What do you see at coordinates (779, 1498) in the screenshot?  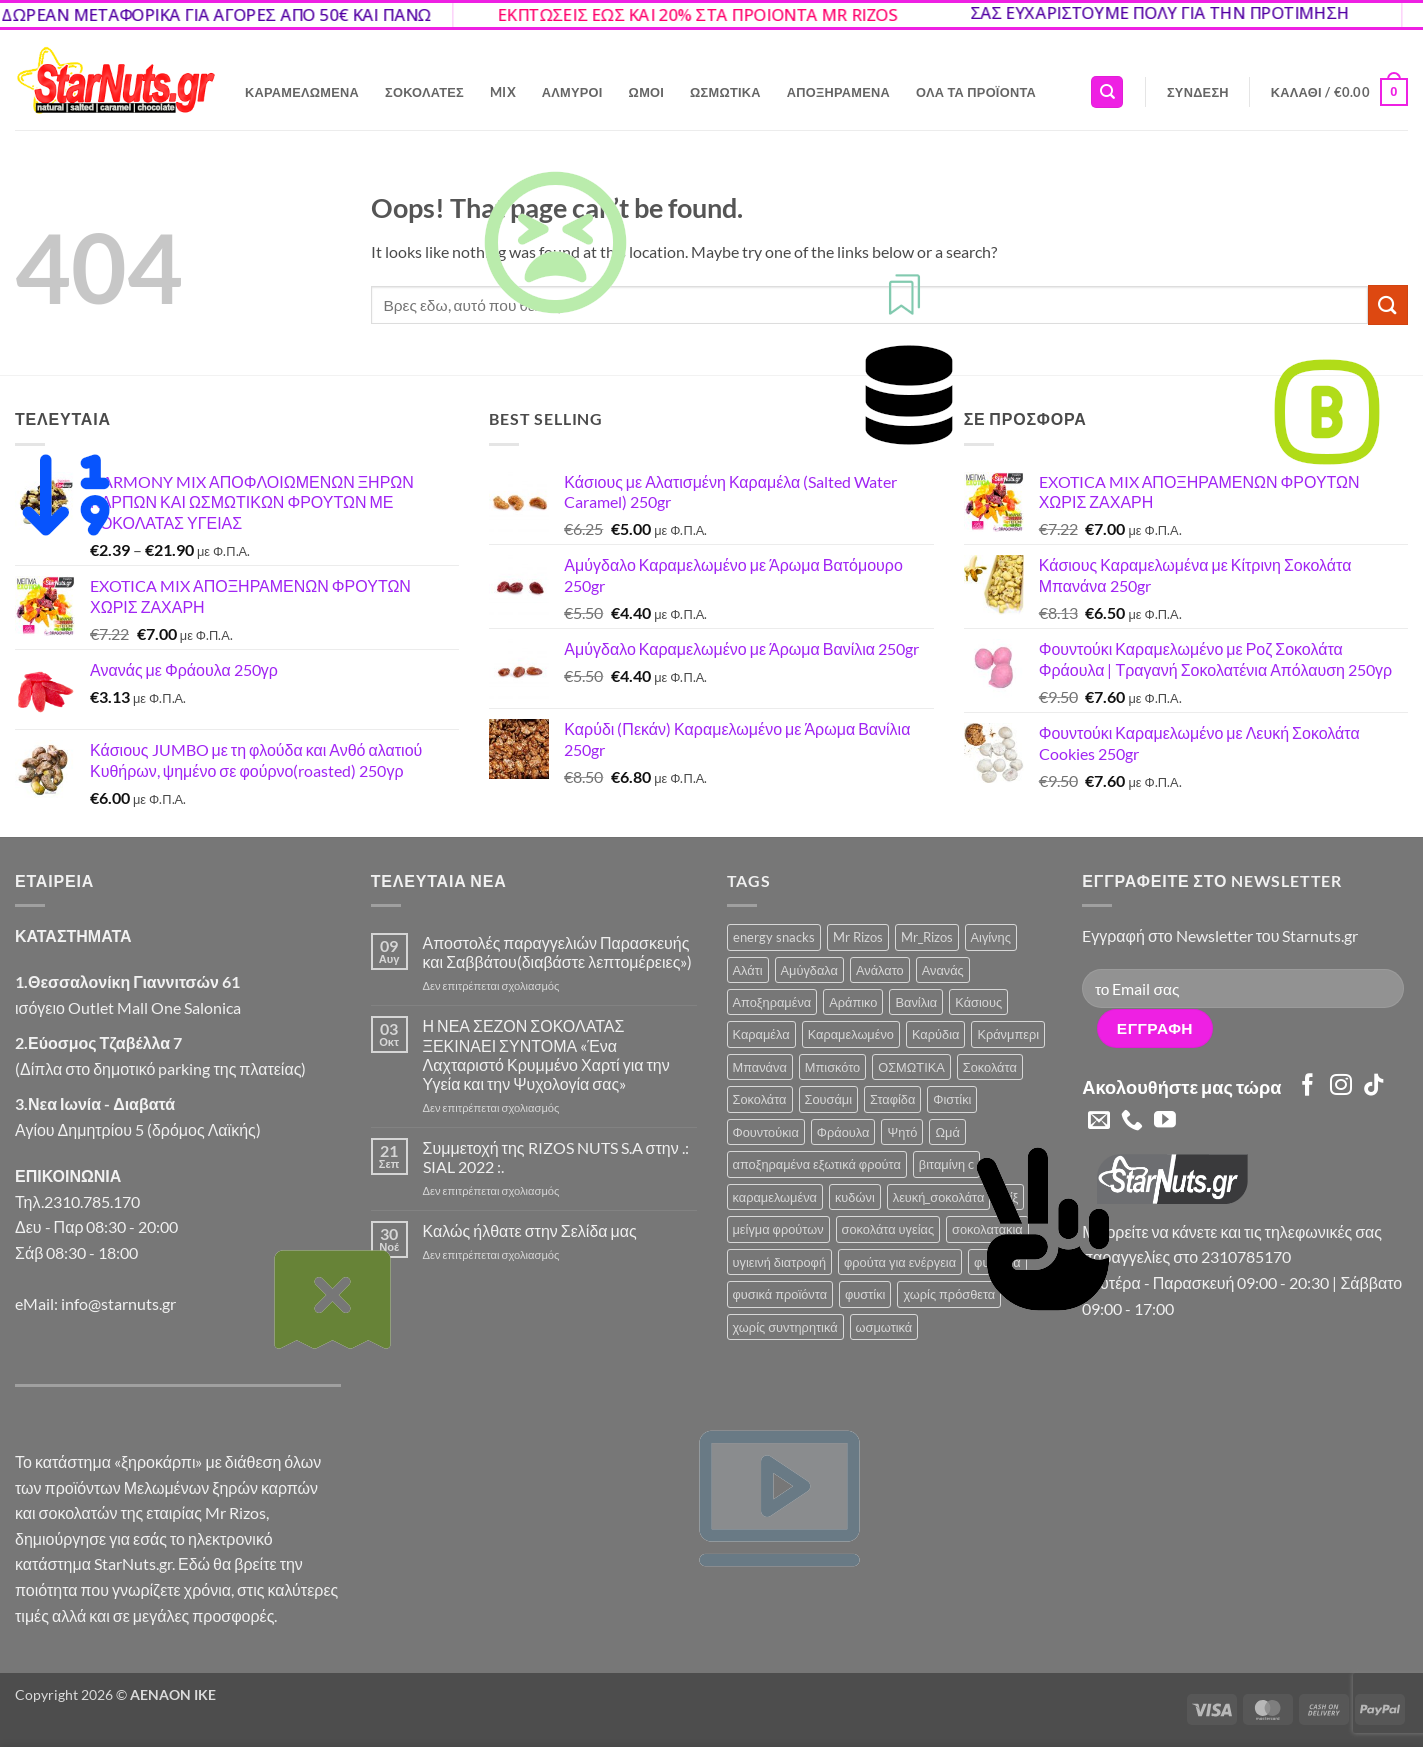 I see `play or watch a video` at bounding box center [779, 1498].